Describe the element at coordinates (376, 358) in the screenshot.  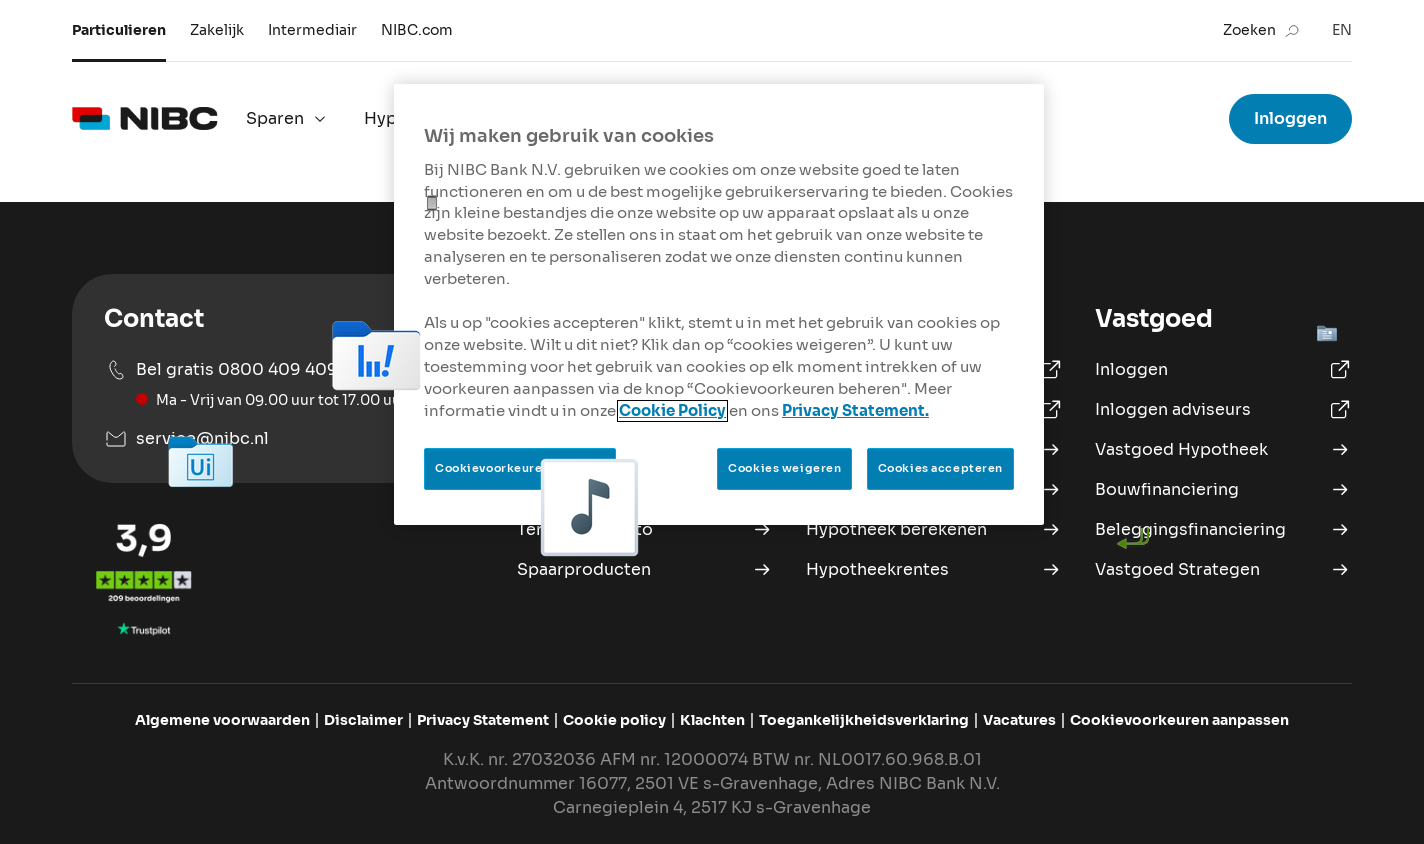
I see `open 4k downloader files folder` at that location.